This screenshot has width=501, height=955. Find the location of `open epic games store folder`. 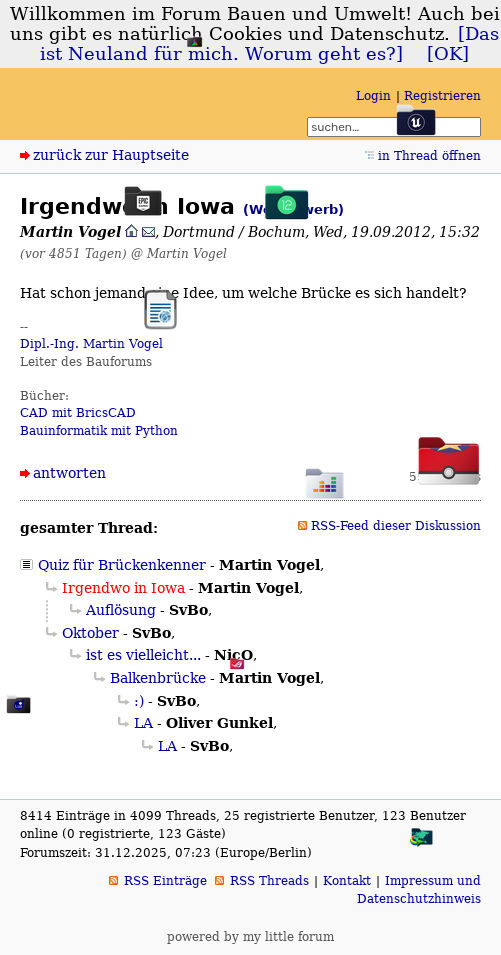

open epic games store folder is located at coordinates (143, 202).